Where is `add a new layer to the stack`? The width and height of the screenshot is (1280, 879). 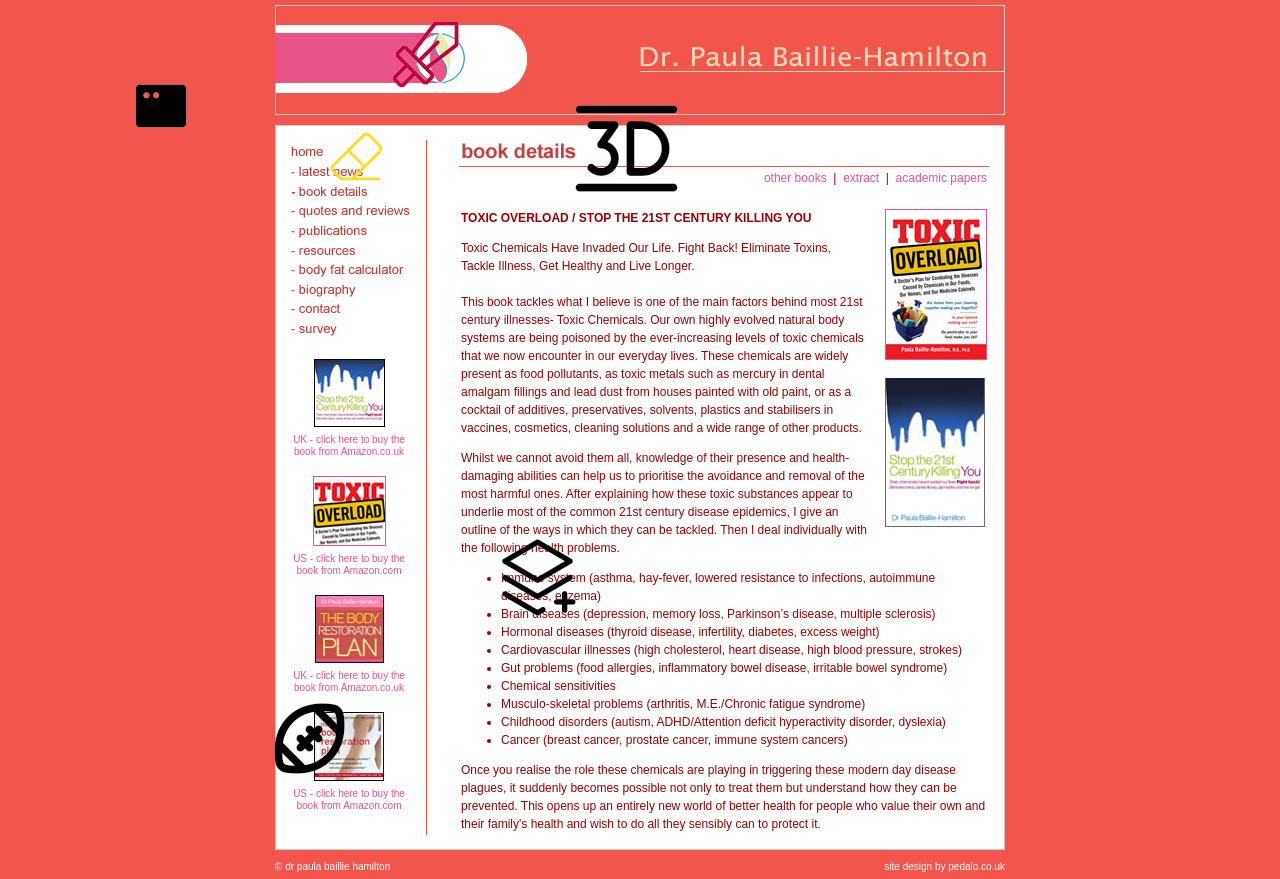 add a new layer to the stack is located at coordinates (537, 577).